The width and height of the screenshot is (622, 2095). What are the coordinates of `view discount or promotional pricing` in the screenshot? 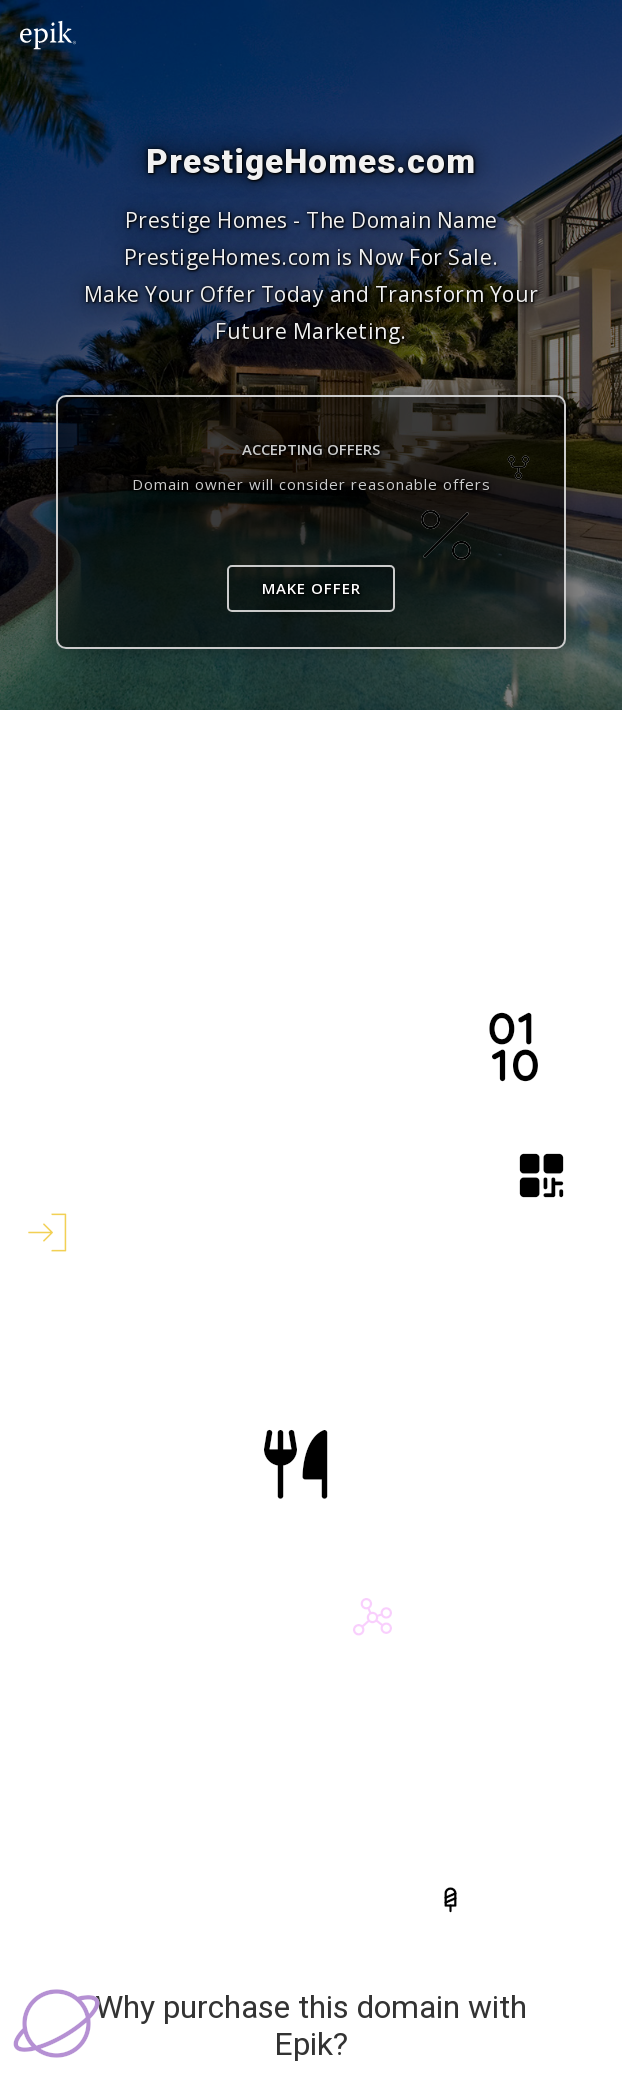 It's located at (446, 535).